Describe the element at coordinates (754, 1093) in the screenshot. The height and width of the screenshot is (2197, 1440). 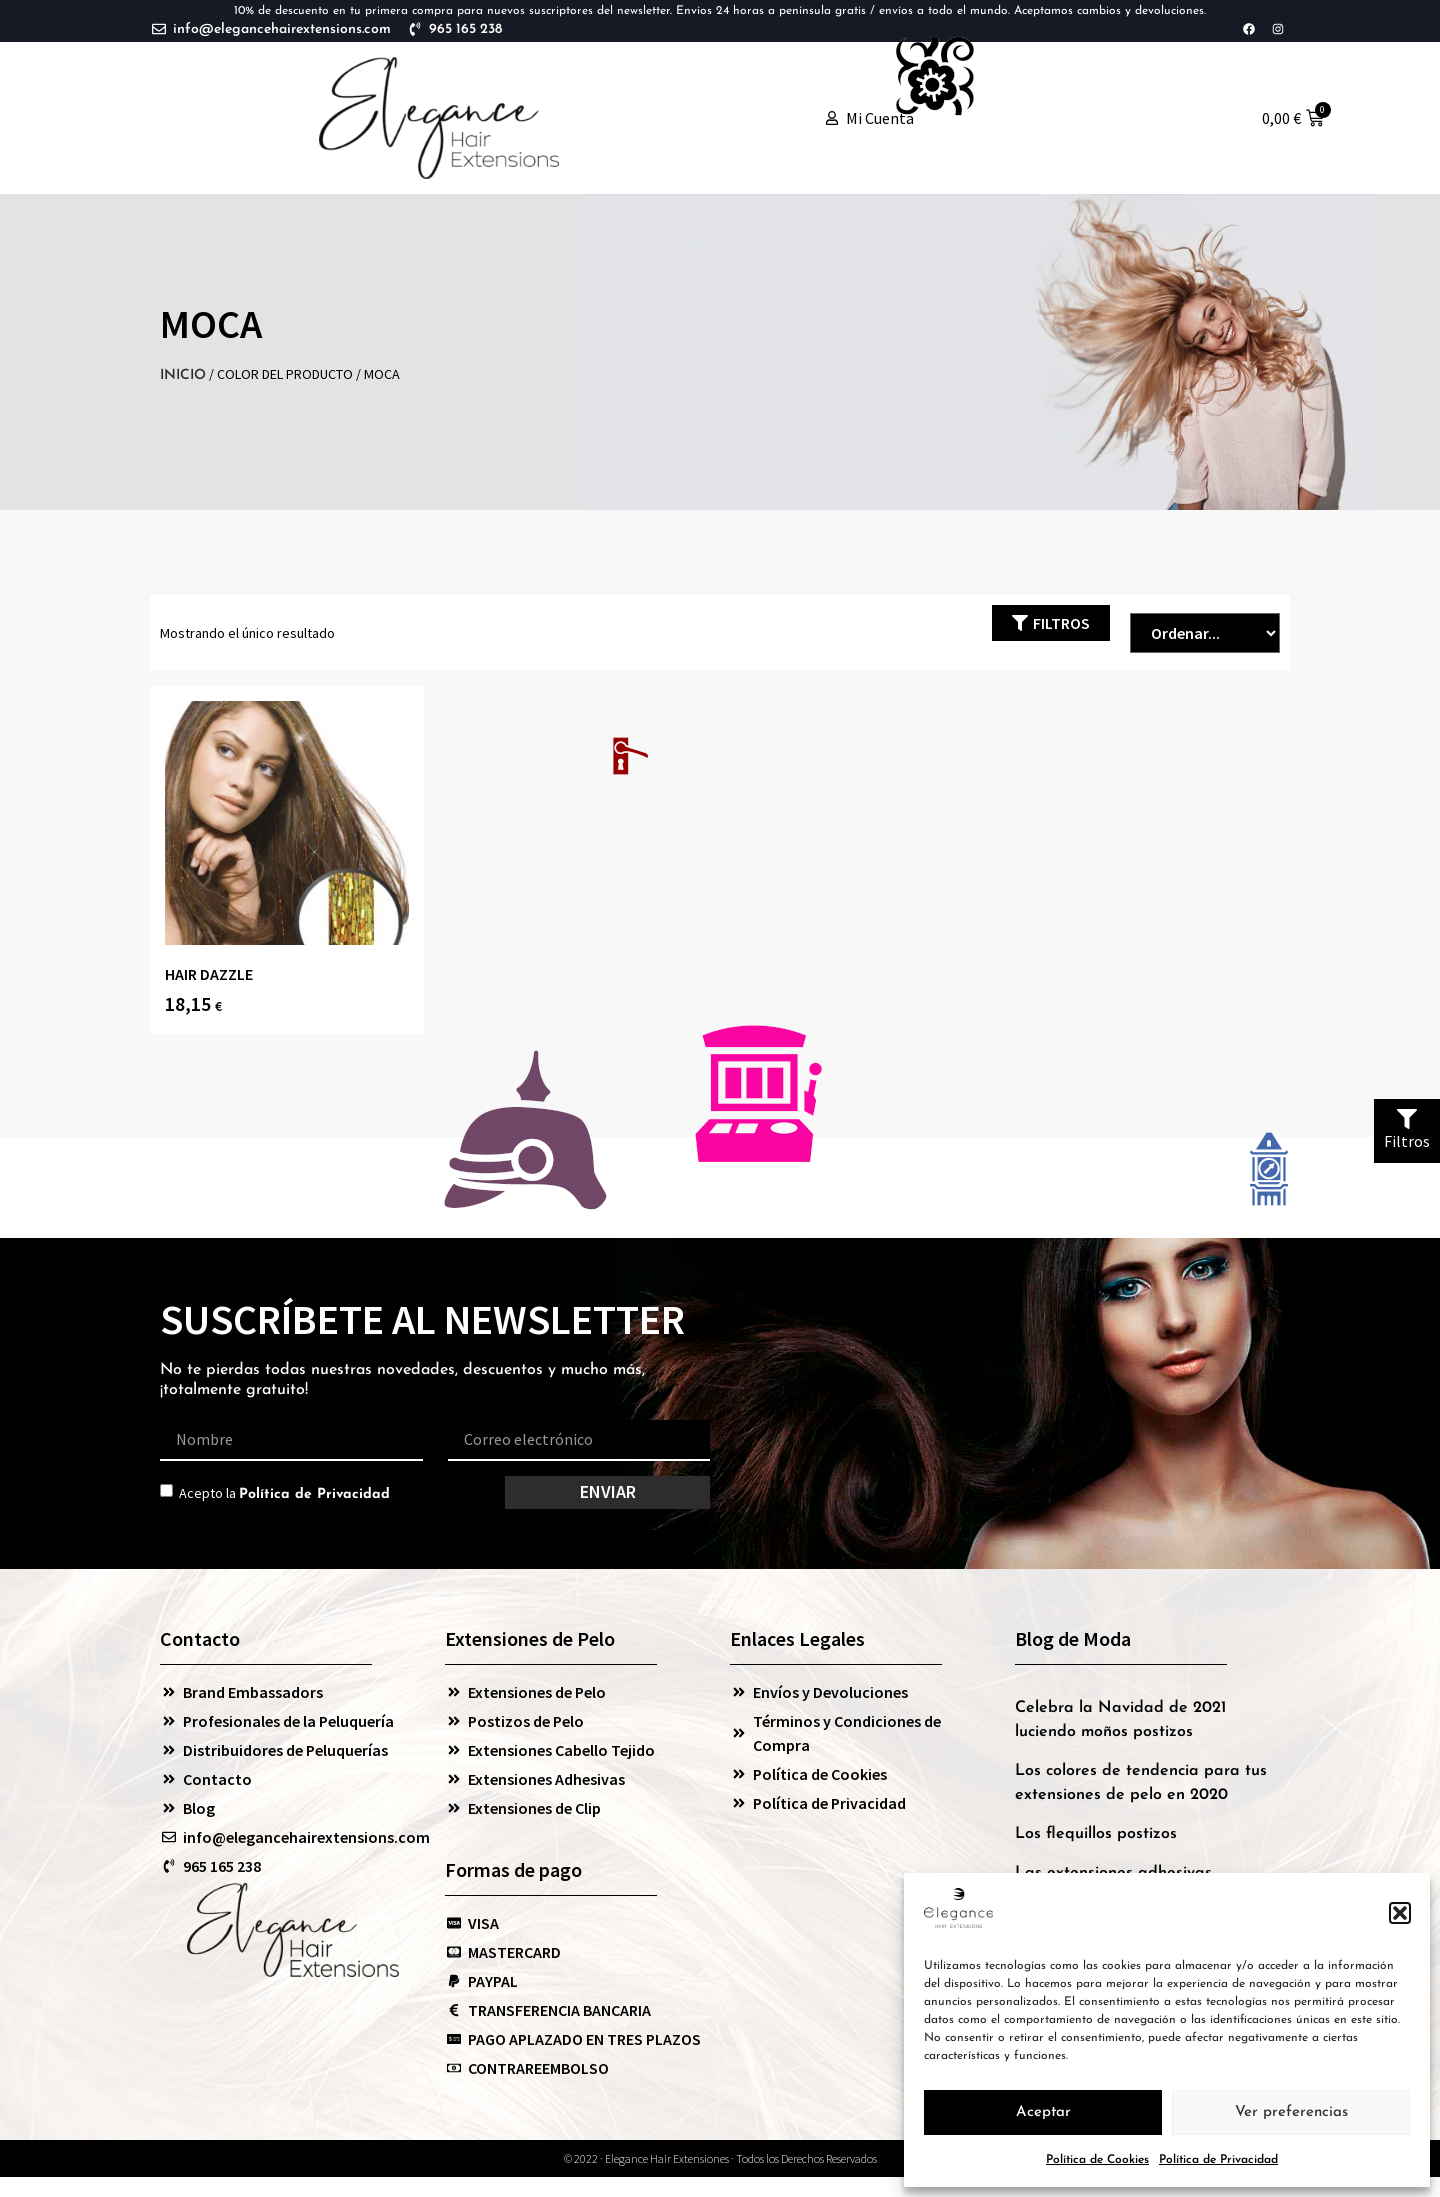
I see `open slot machine game` at that location.